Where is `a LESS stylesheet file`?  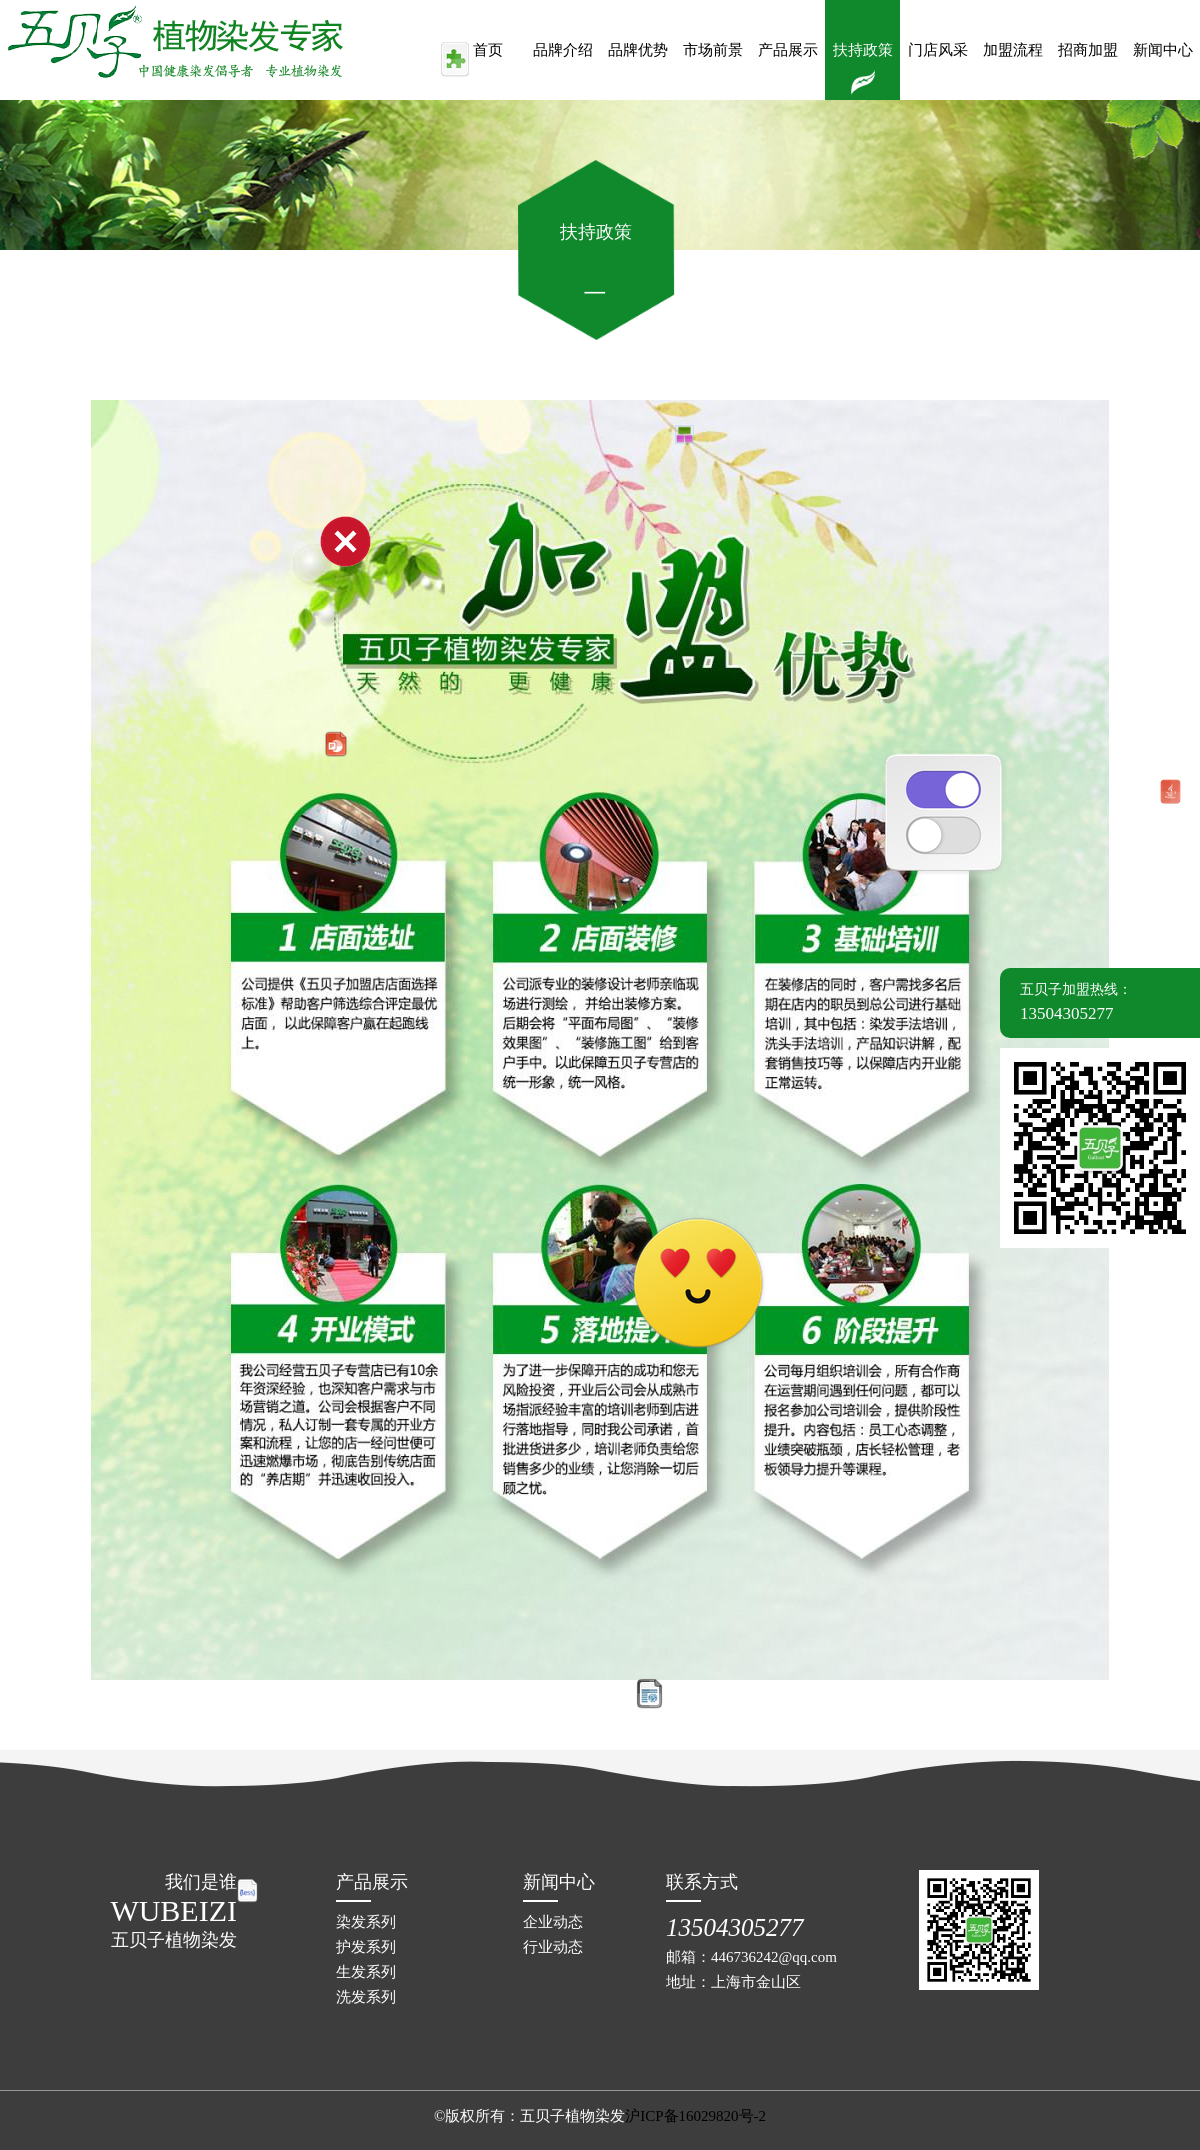 a LESS stylesheet file is located at coordinates (247, 1890).